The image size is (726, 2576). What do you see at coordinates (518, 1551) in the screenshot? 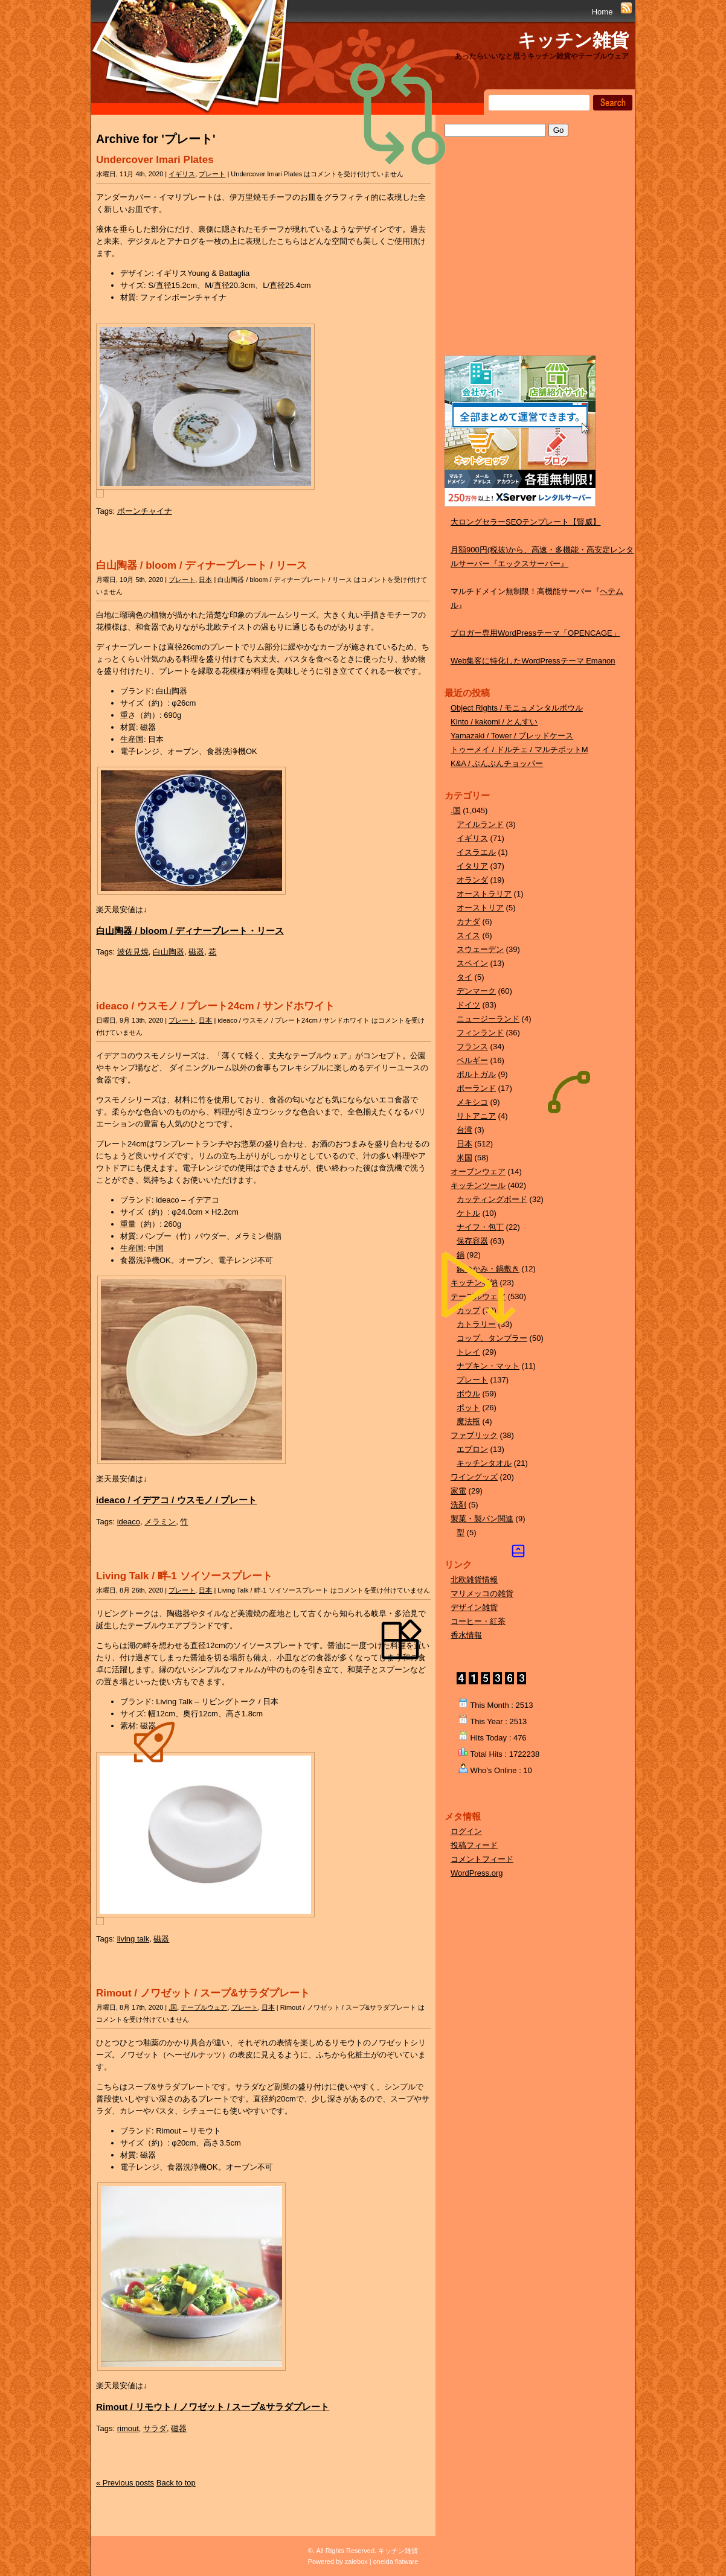
I see `expand the bottom bar panel` at bounding box center [518, 1551].